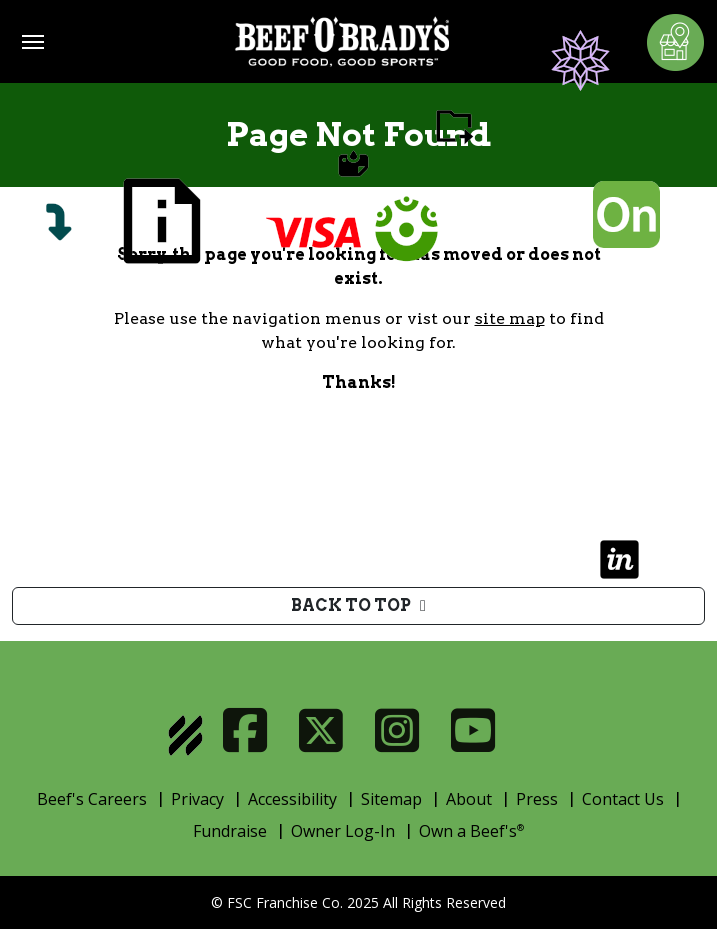 The height and width of the screenshot is (929, 717). Describe the element at coordinates (313, 232) in the screenshot. I see `pay with visa card` at that location.